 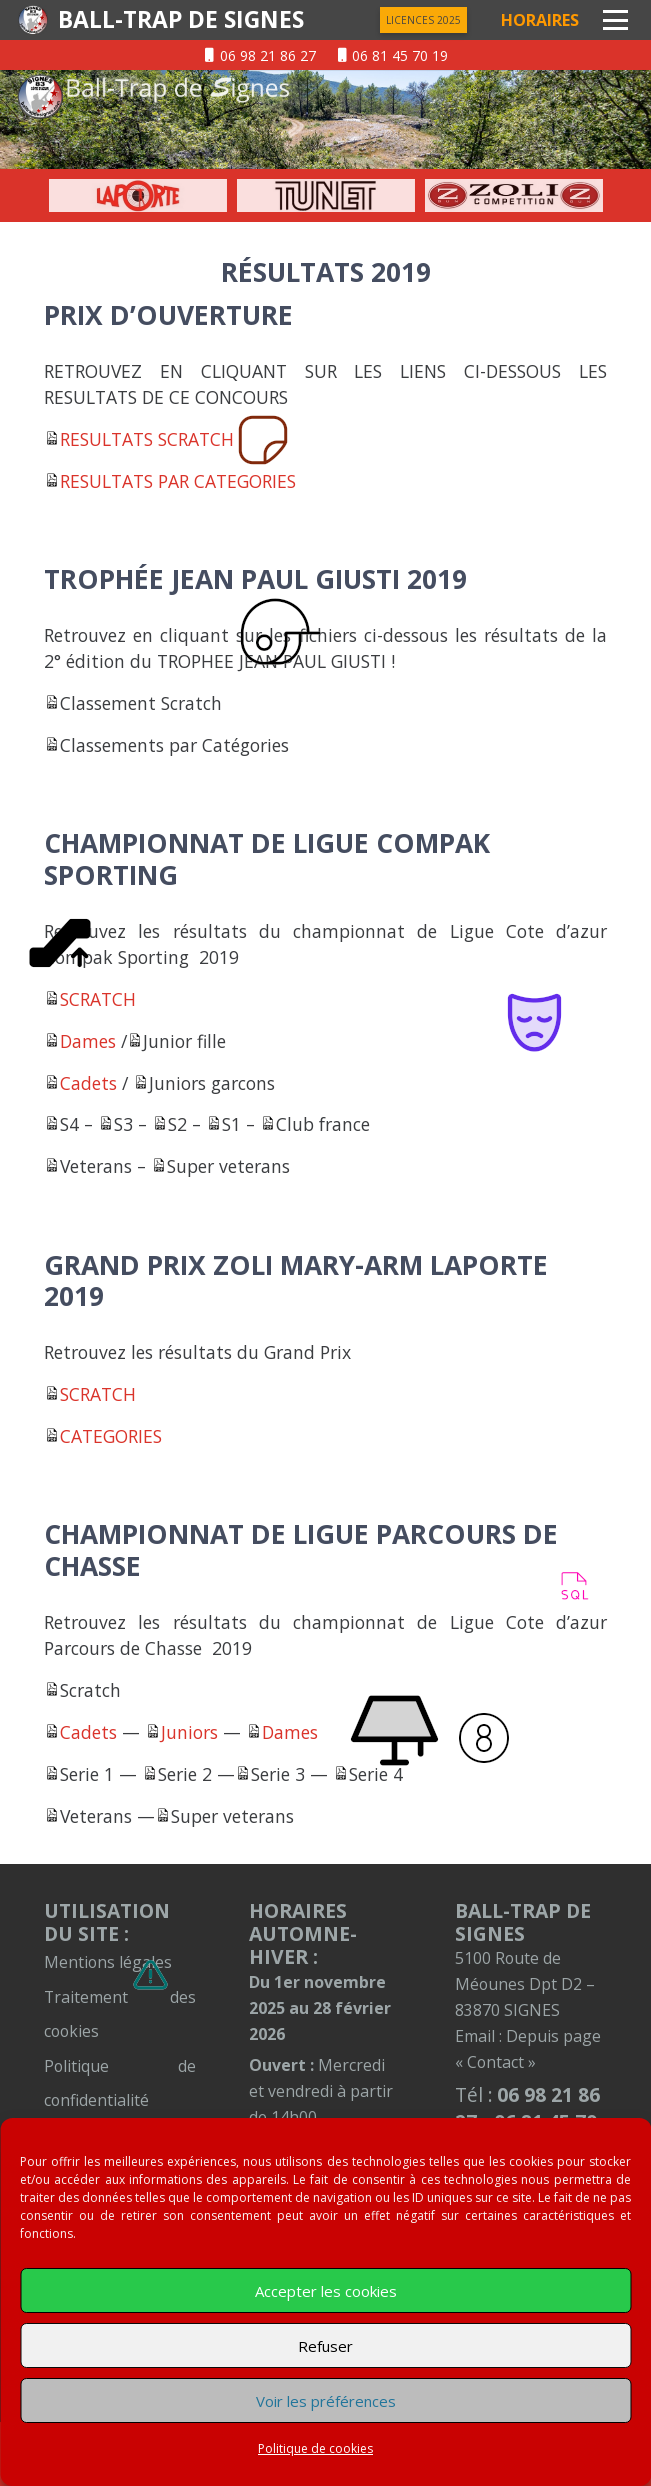 I want to click on indicates a warning or caution state, so click(x=150, y=1975).